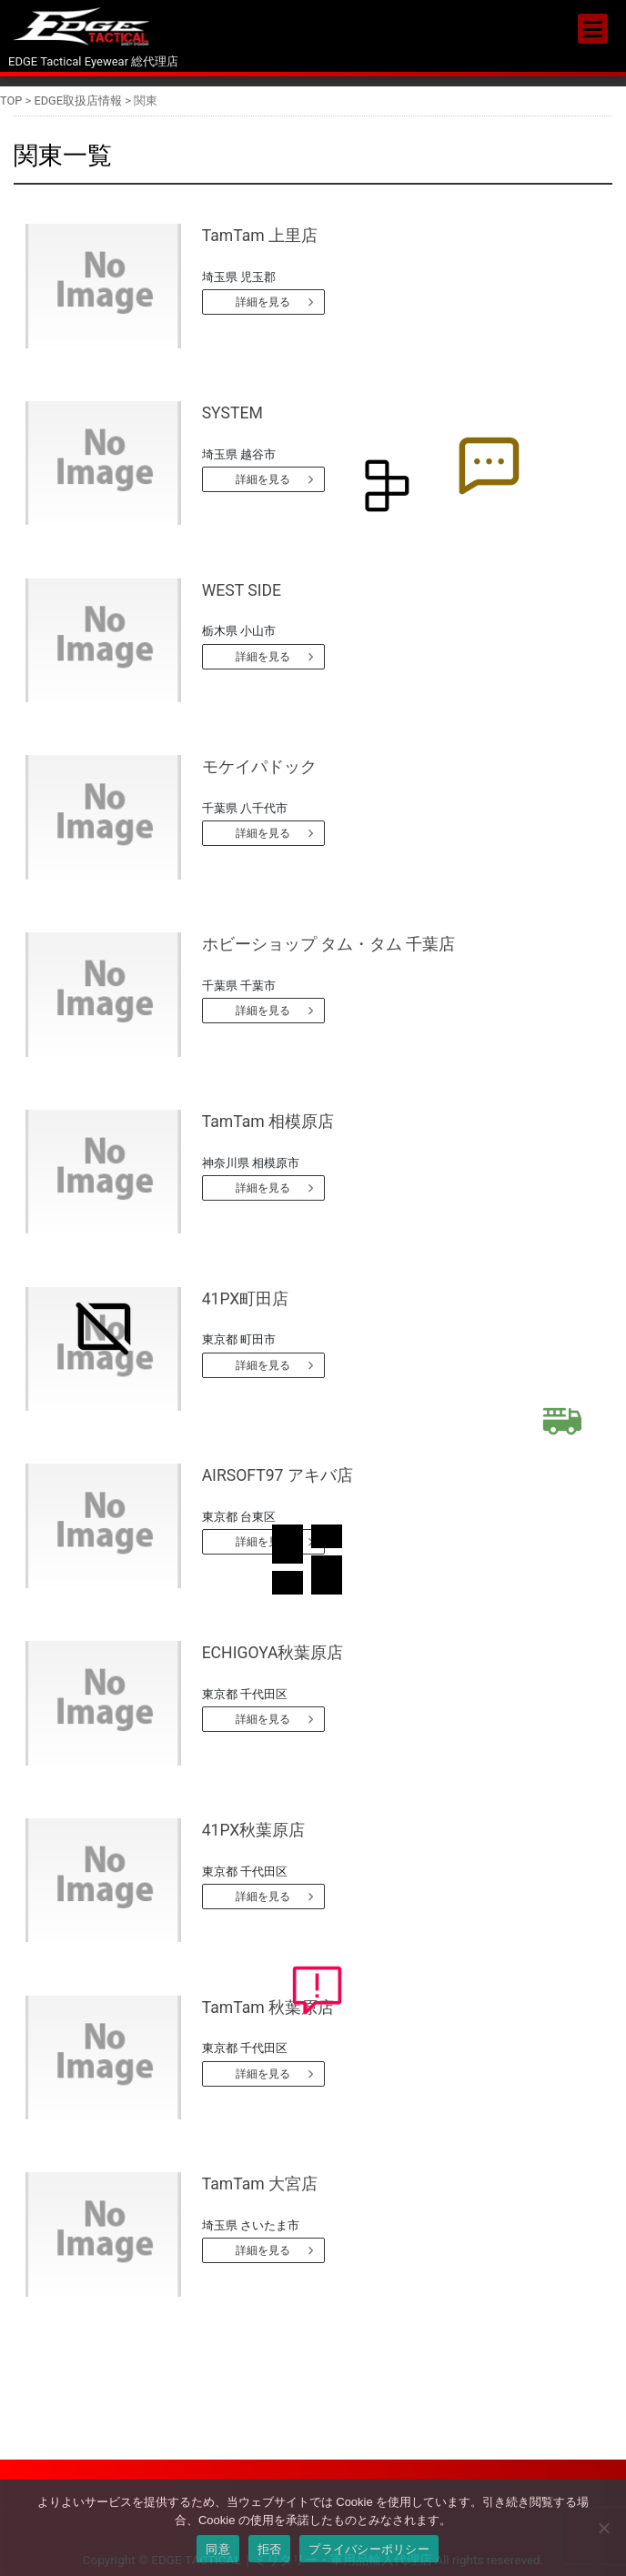 This screenshot has height=2576, width=626. What do you see at coordinates (560, 1419) in the screenshot?
I see `indicates emergency services or fire department` at bounding box center [560, 1419].